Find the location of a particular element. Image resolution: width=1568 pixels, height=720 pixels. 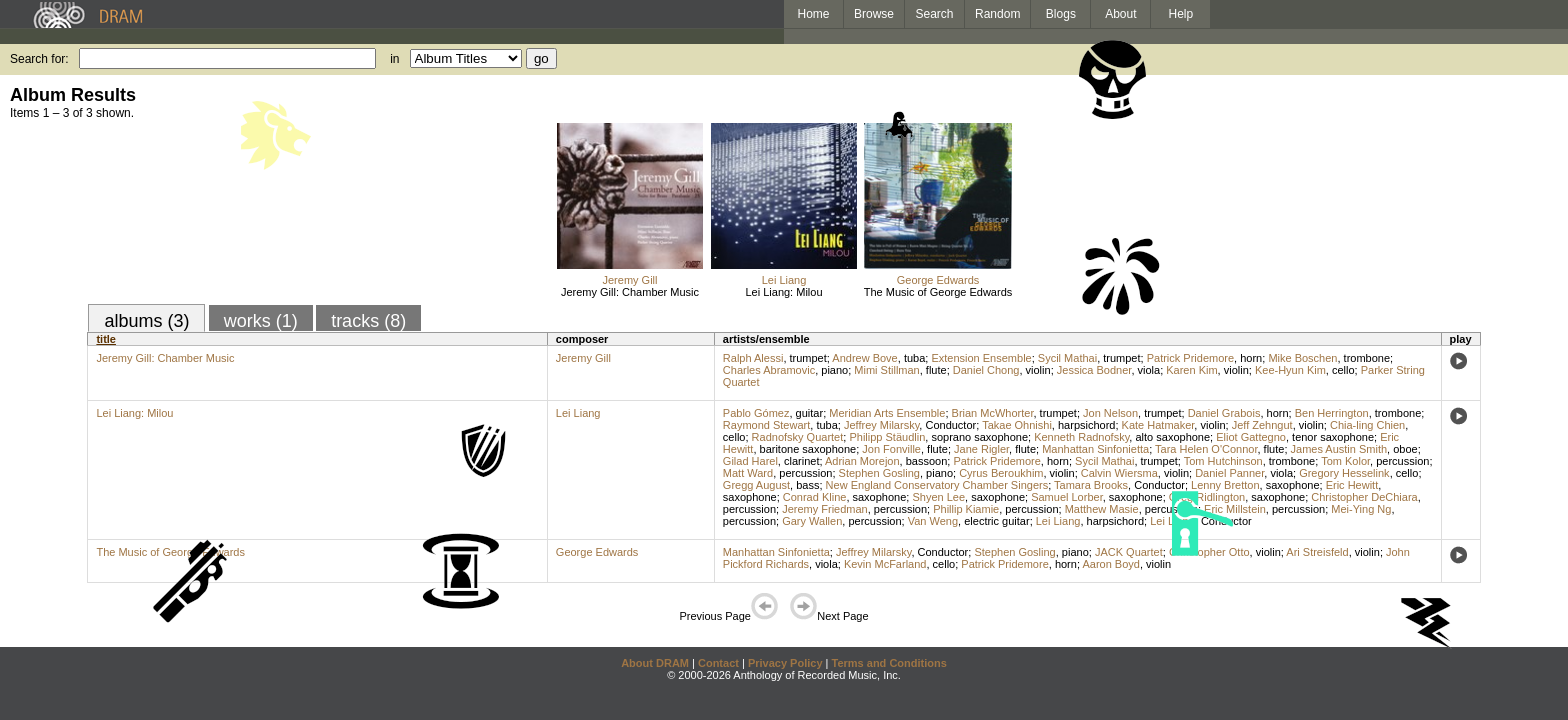

indicates disabled or inactive protection is located at coordinates (483, 450).